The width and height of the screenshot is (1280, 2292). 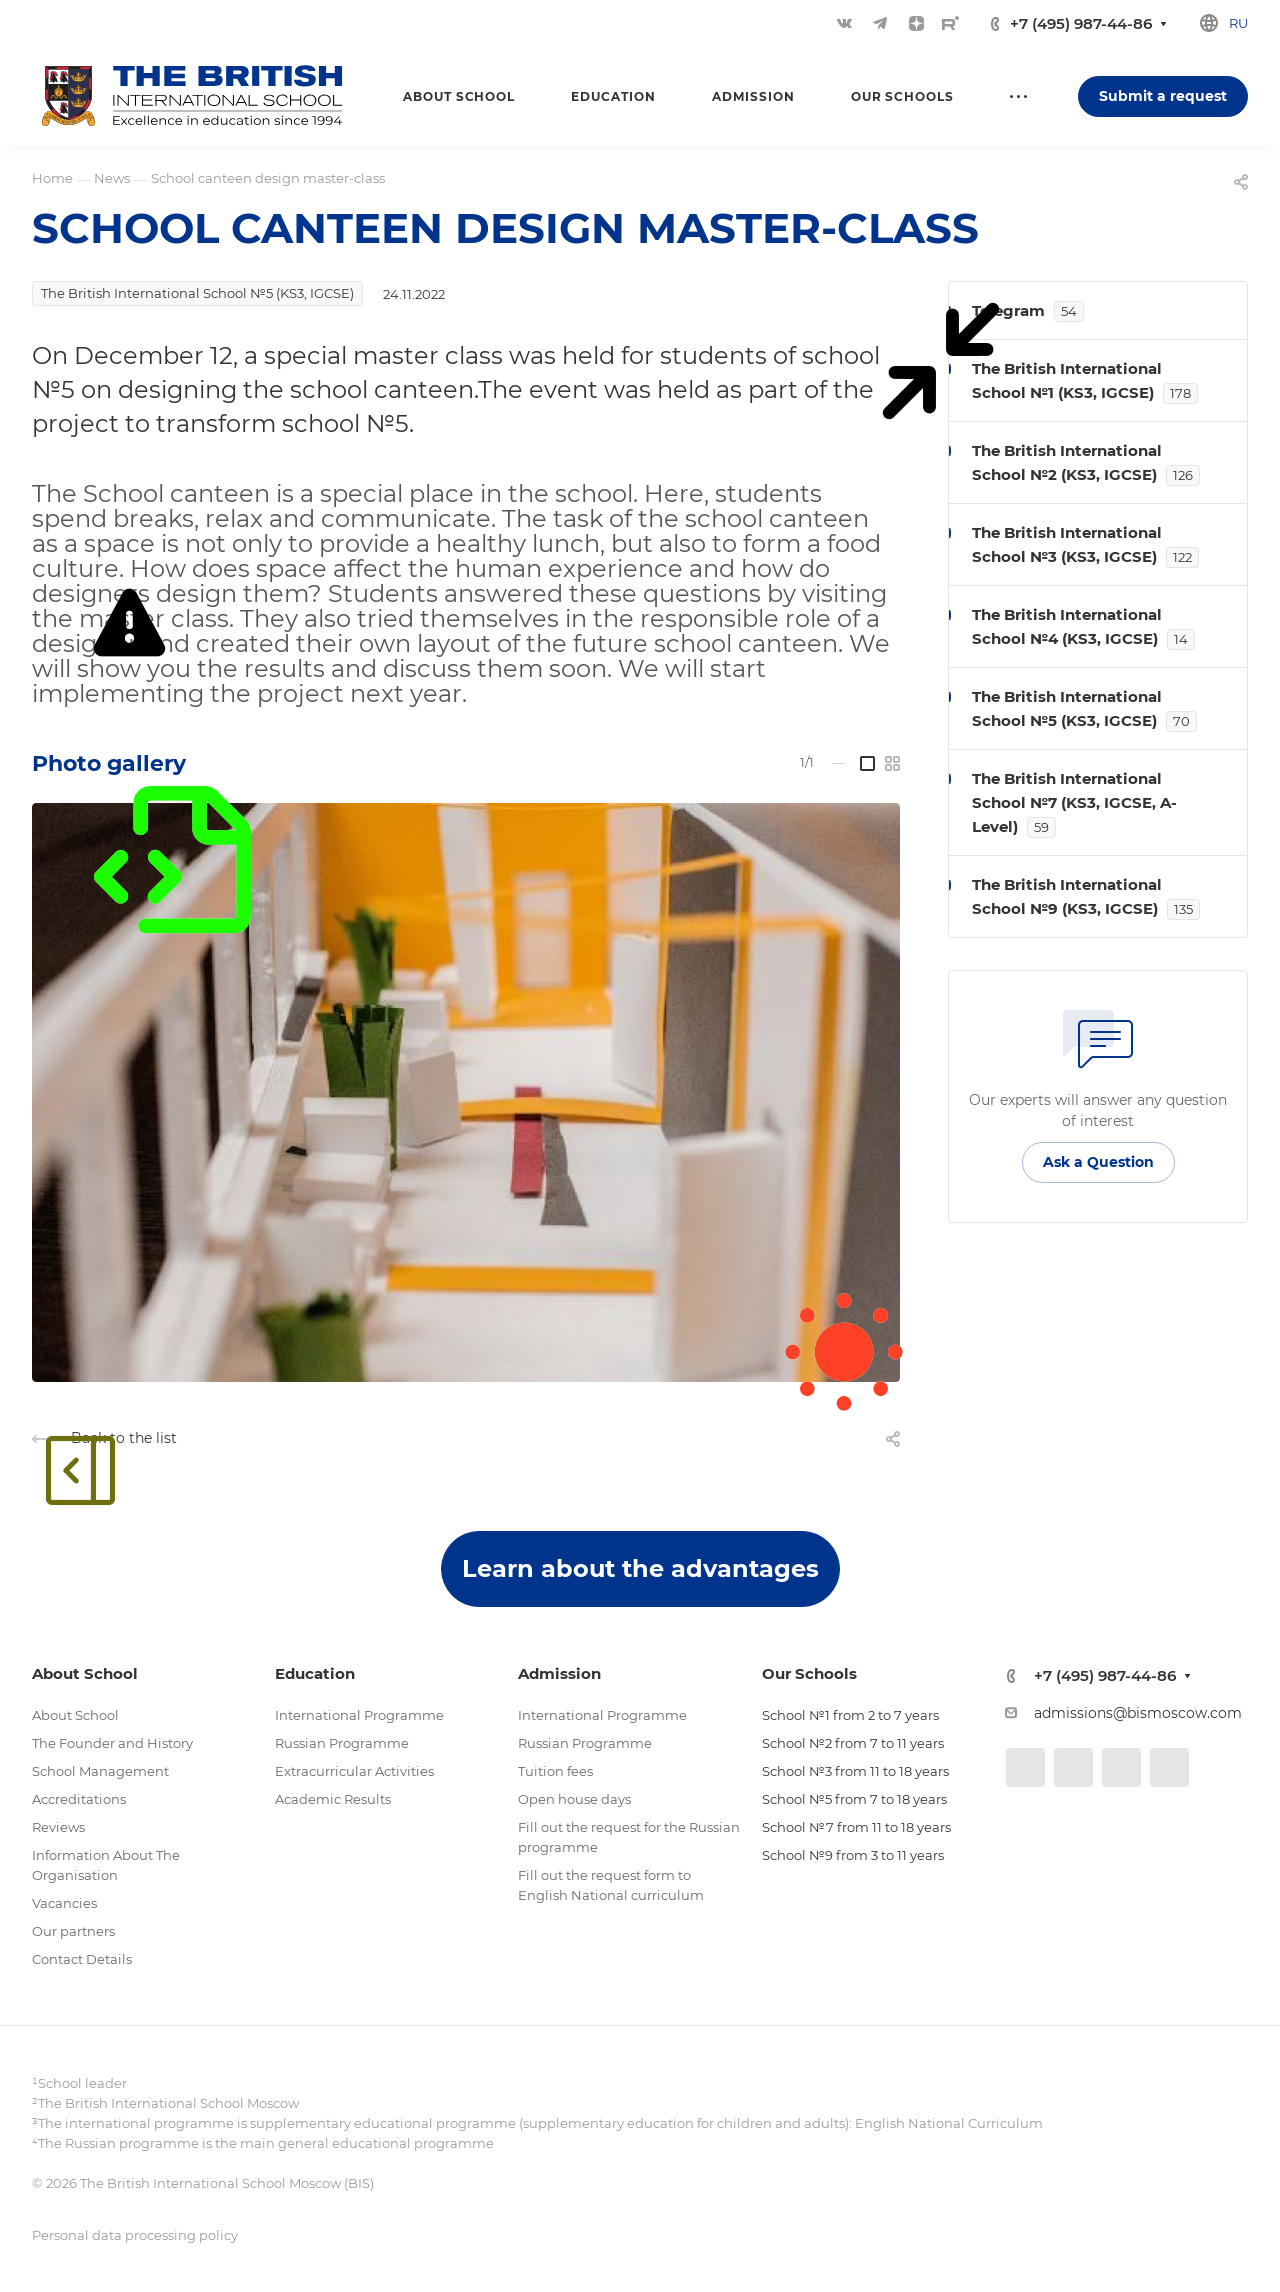 I want to click on indicates a warning or important alert, so click(x=129, y=624).